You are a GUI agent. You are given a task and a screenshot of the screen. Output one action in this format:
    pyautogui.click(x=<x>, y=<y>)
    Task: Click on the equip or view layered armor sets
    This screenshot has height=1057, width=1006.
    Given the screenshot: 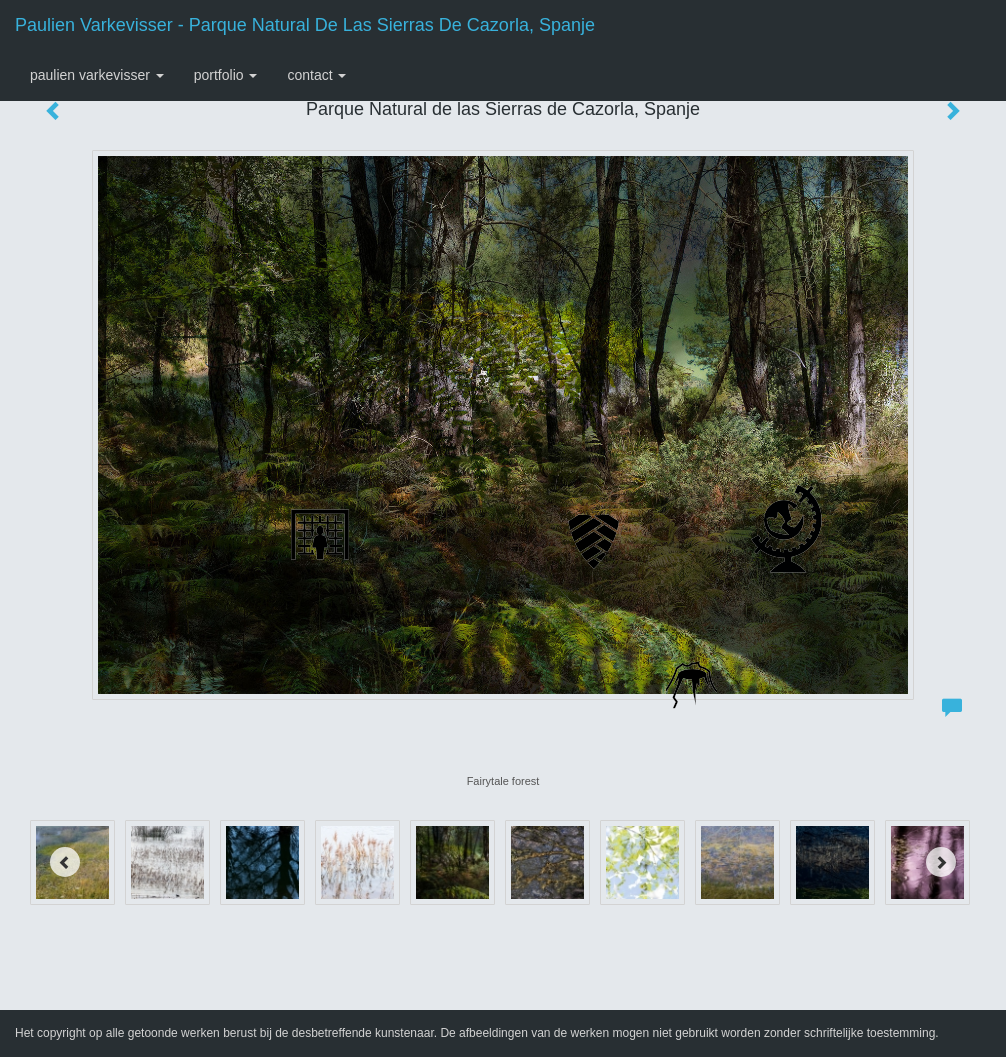 What is the action you would take?
    pyautogui.click(x=593, y=541)
    